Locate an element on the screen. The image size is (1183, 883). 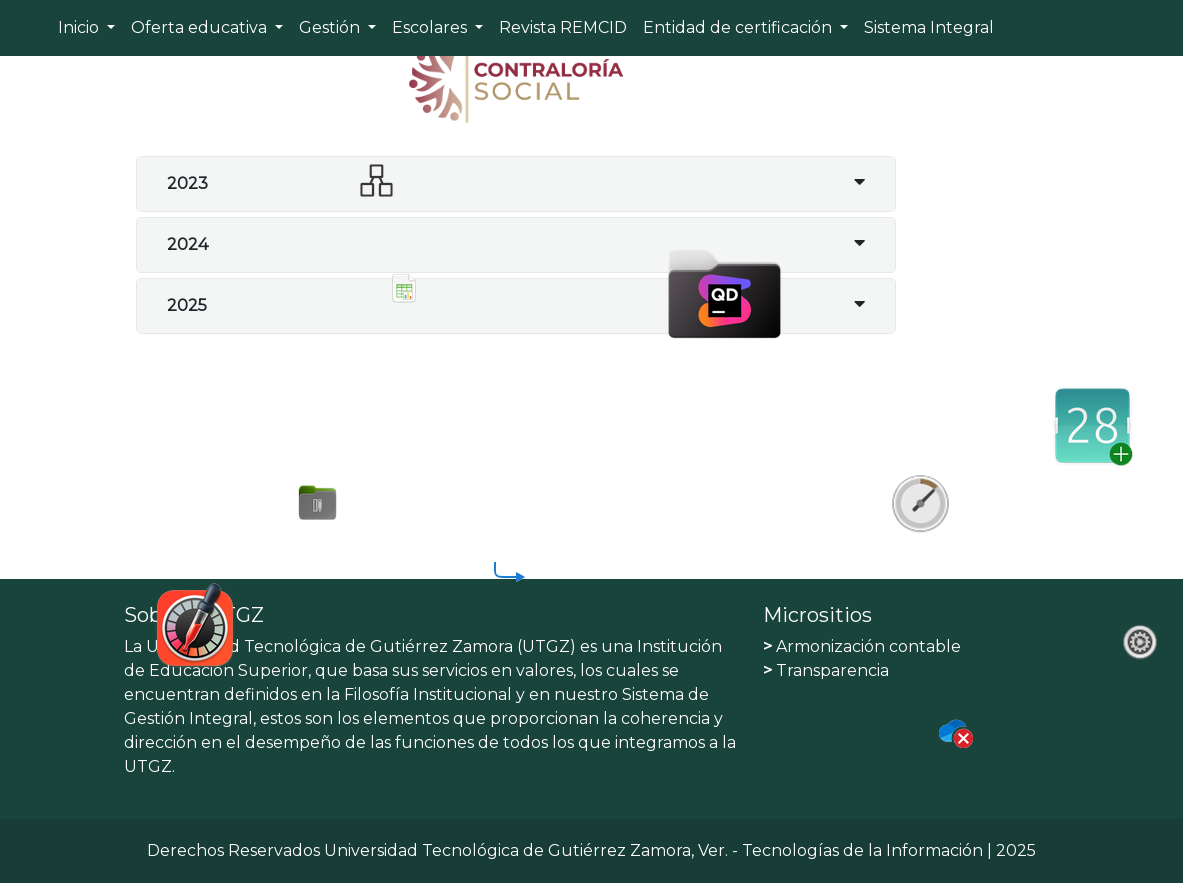
access your templates folder is located at coordinates (317, 502).